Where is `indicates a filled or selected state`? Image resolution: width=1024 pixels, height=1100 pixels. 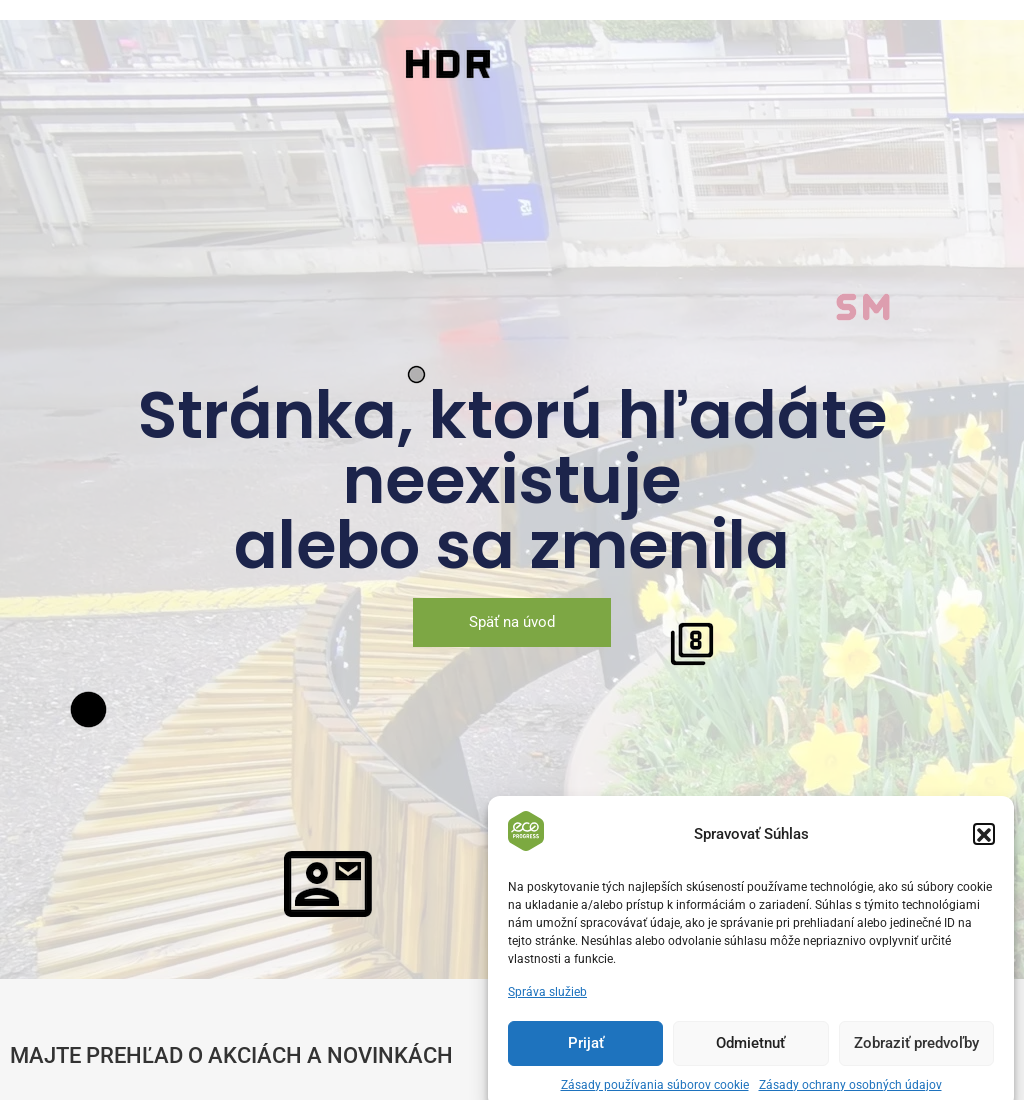
indicates a filled or selected state is located at coordinates (416, 374).